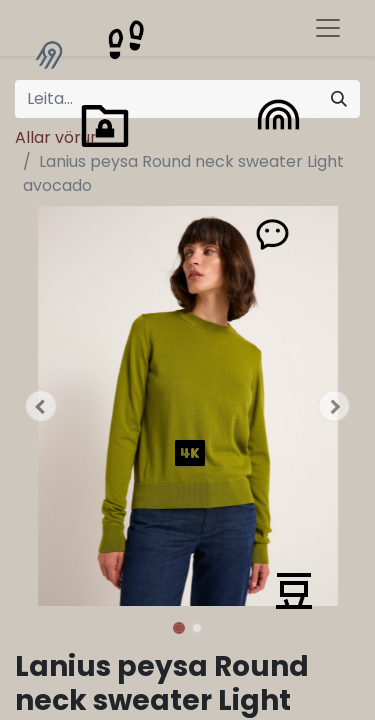 The width and height of the screenshot is (375, 720). I want to click on indicates 4k video quality available, so click(190, 453).